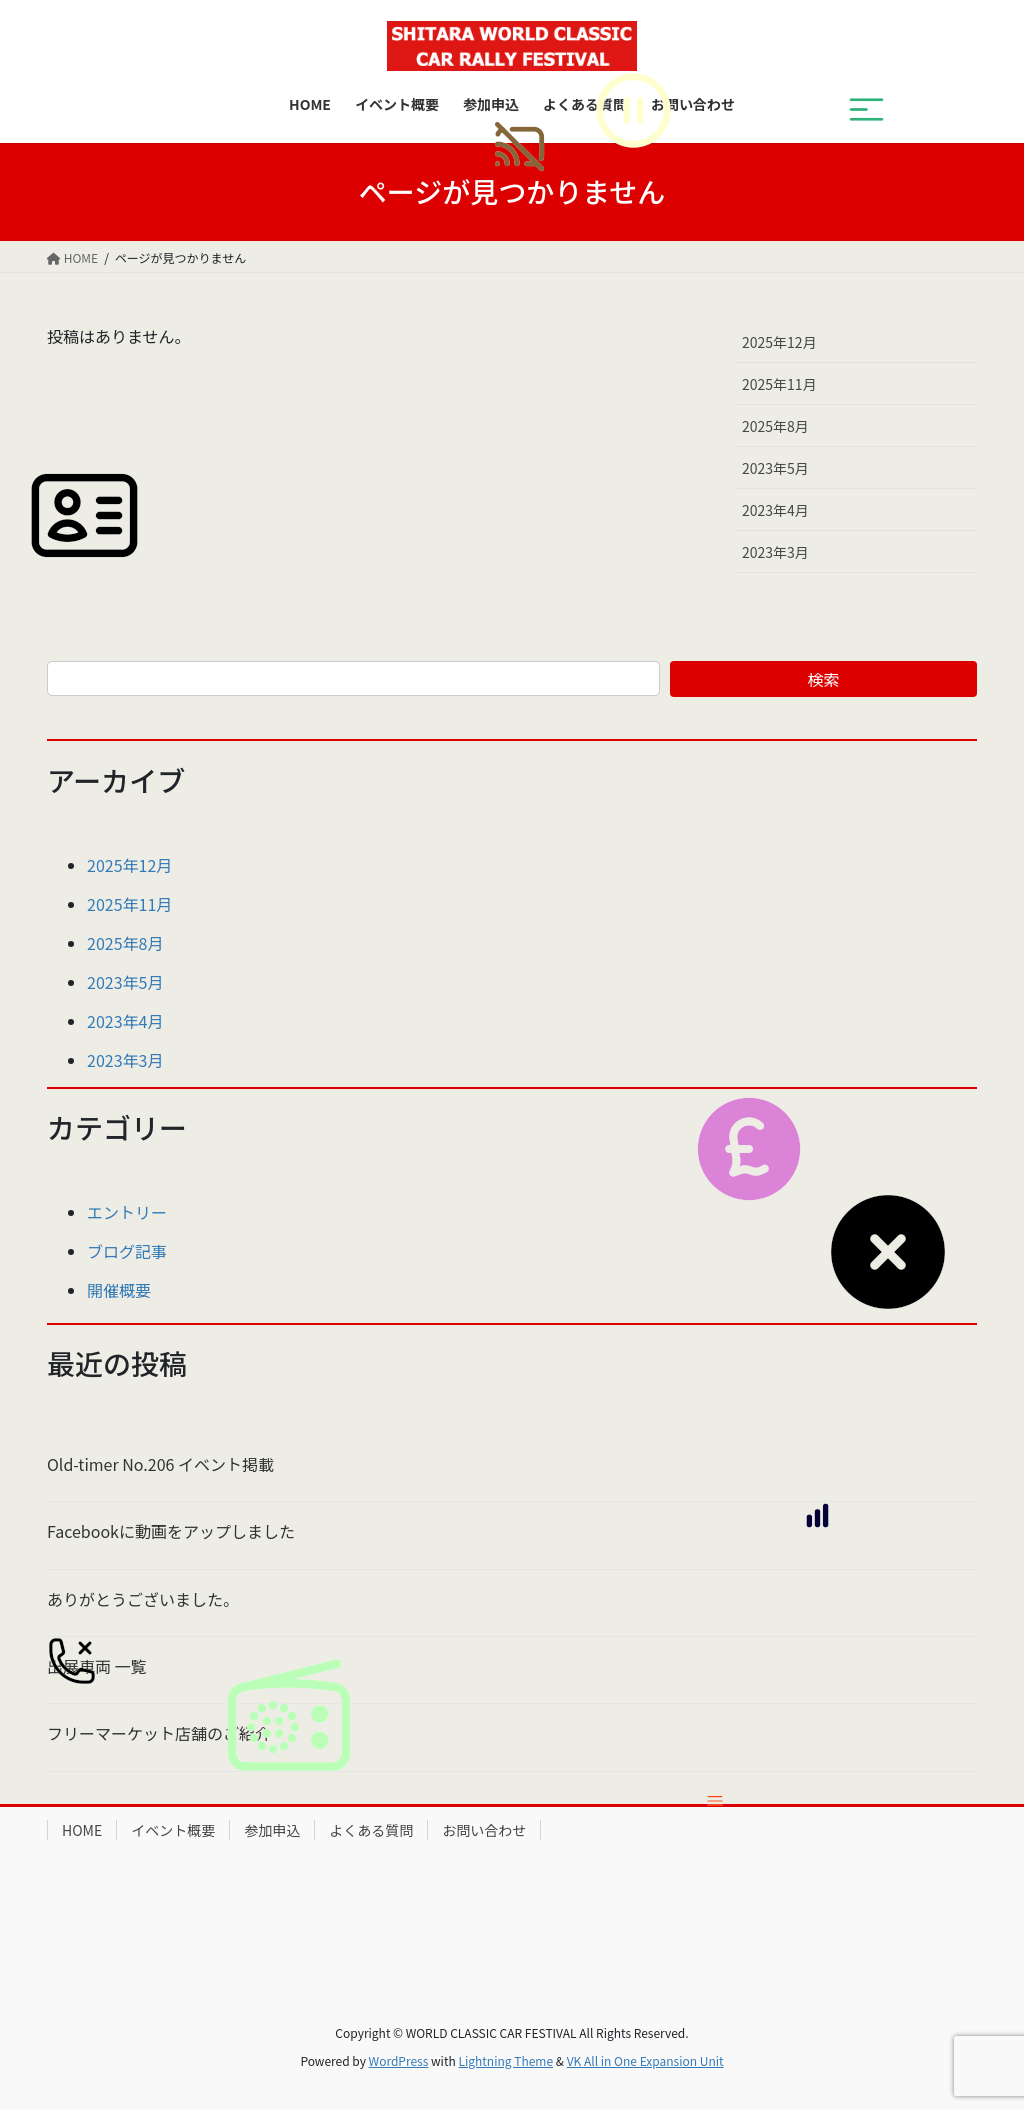  I want to click on pause media playback, so click(633, 110).